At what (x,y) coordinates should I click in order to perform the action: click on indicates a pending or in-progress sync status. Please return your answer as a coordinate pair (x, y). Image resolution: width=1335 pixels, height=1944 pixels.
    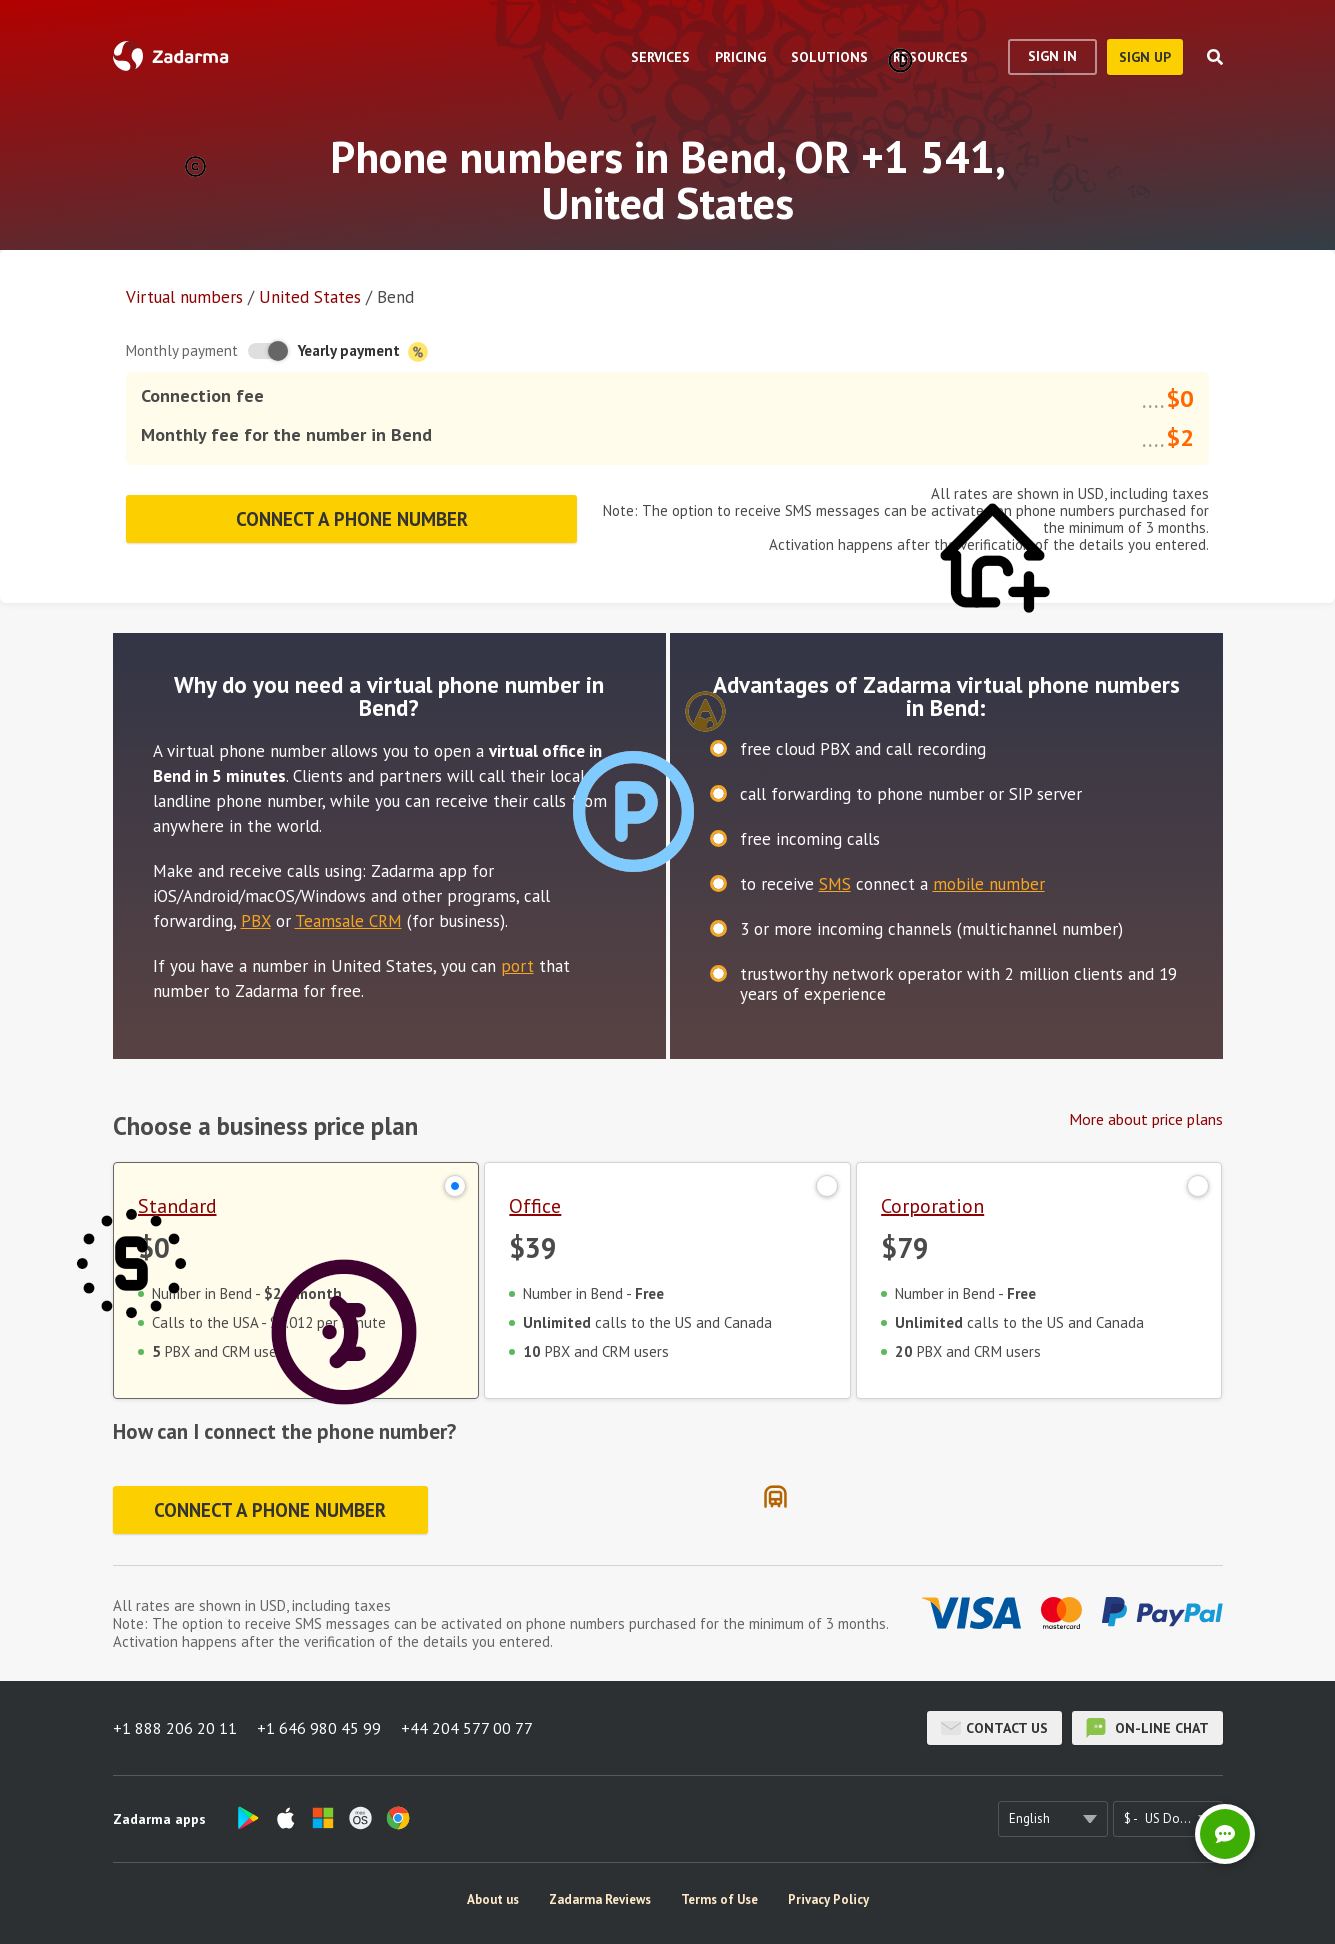
    Looking at the image, I should click on (131, 1263).